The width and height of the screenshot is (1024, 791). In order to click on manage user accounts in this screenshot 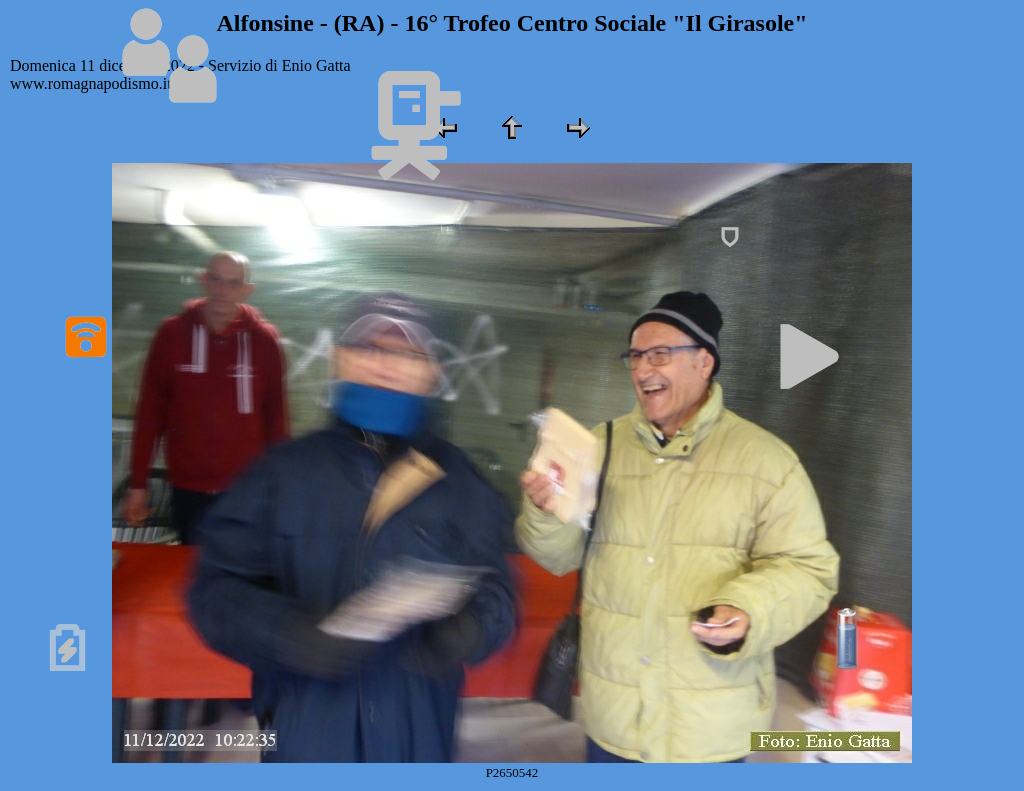, I will do `click(169, 55)`.